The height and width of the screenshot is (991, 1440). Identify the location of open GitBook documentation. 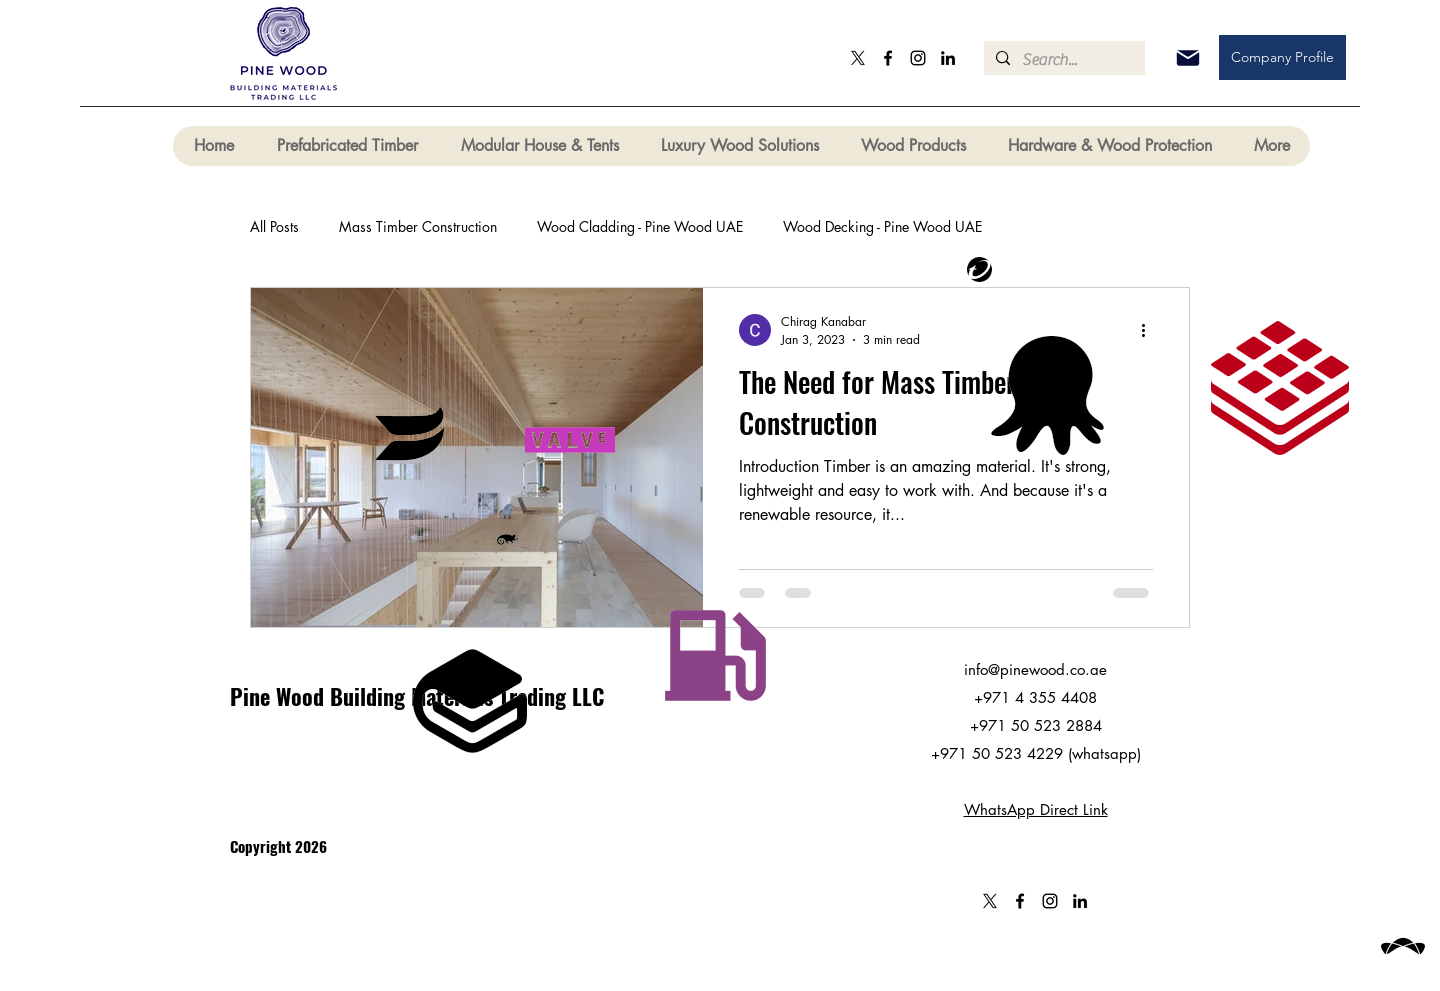
(470, 701).